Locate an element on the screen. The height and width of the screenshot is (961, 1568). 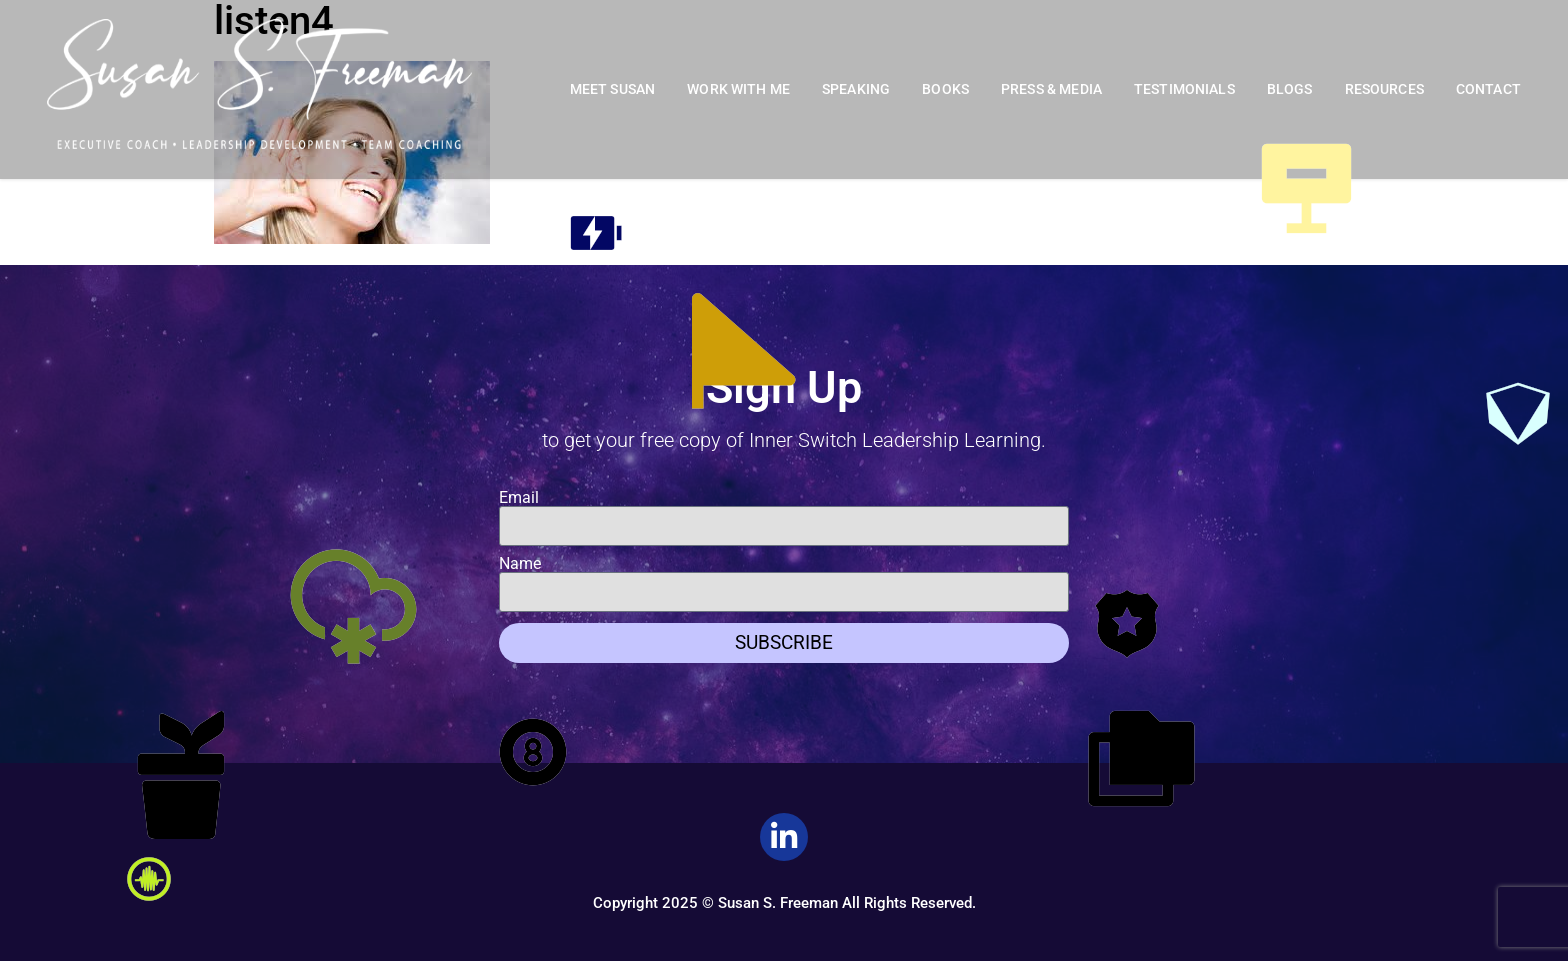
indicates law enforcement or security-related content is located at coordinates (1127, 623).